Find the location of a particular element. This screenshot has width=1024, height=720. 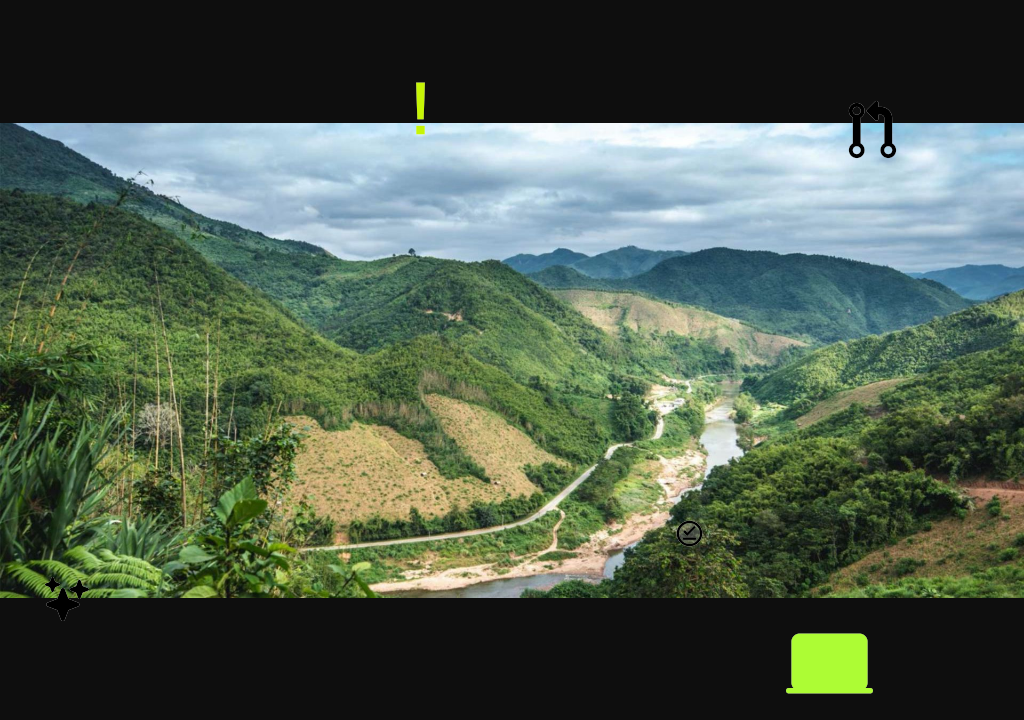

indicates AI-generated or enhanced content is located at coordinates (67, 599).